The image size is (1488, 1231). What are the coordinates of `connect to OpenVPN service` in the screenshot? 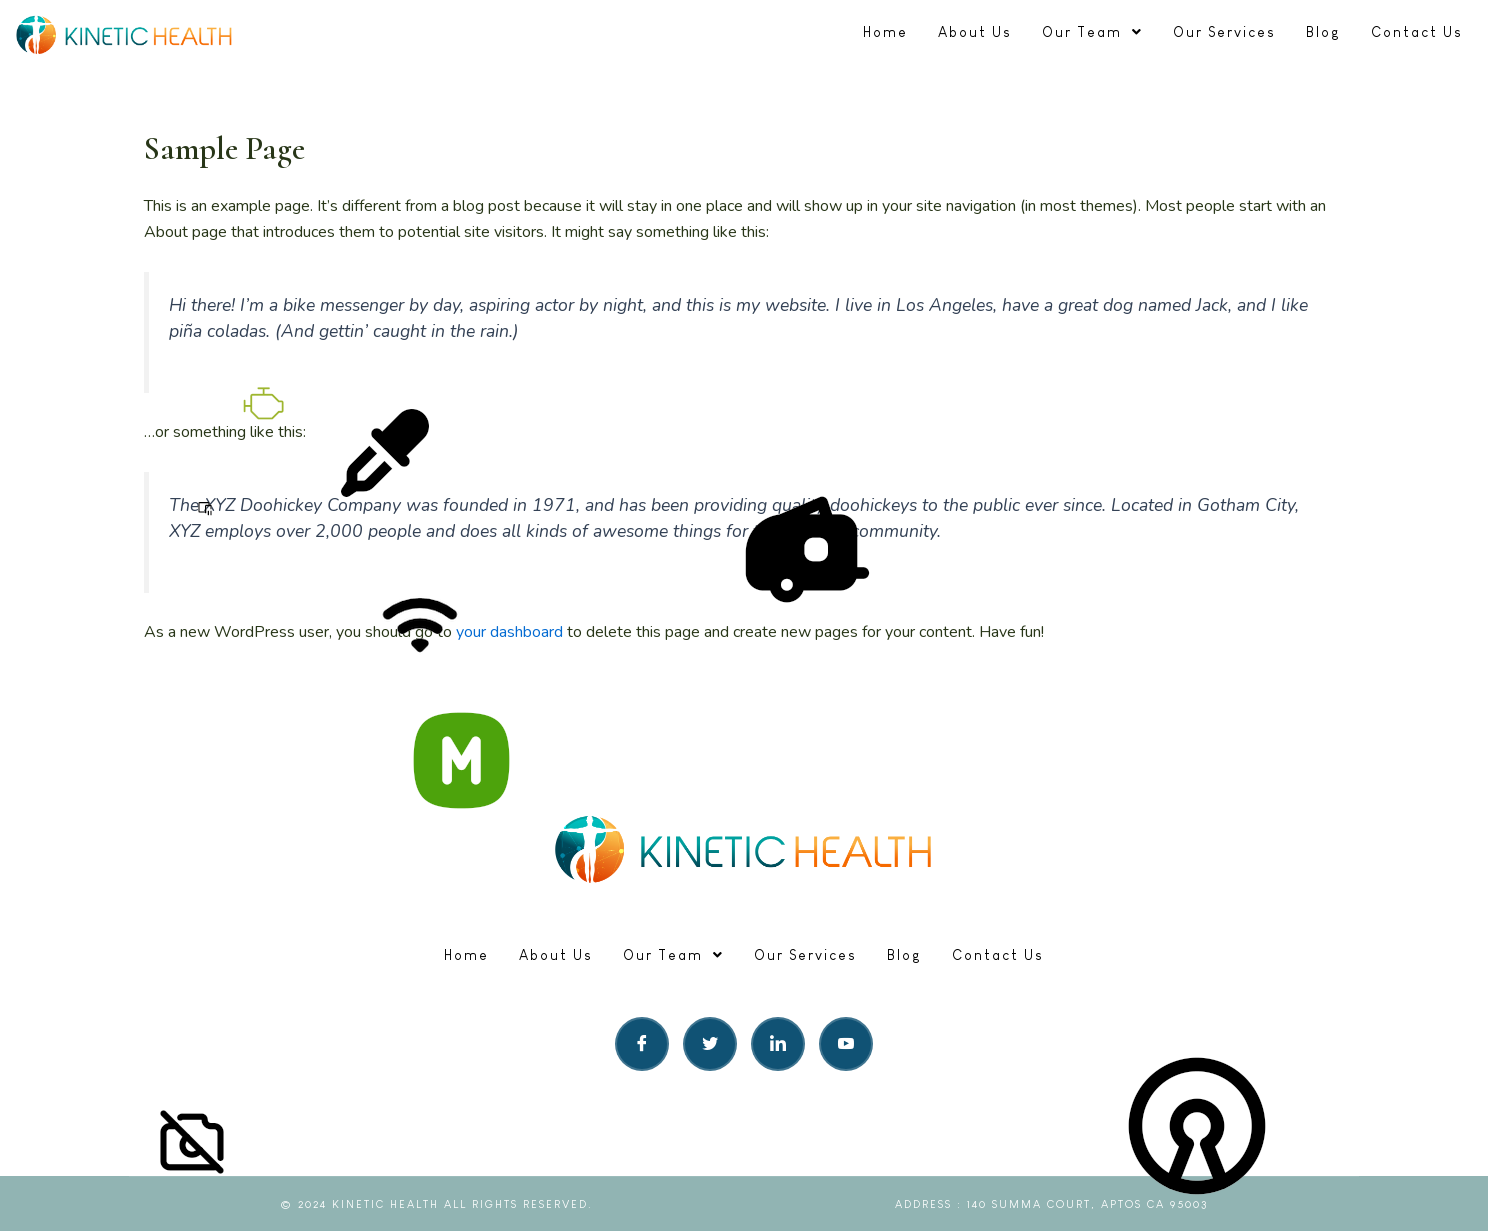 It's located at (1197, 1126).